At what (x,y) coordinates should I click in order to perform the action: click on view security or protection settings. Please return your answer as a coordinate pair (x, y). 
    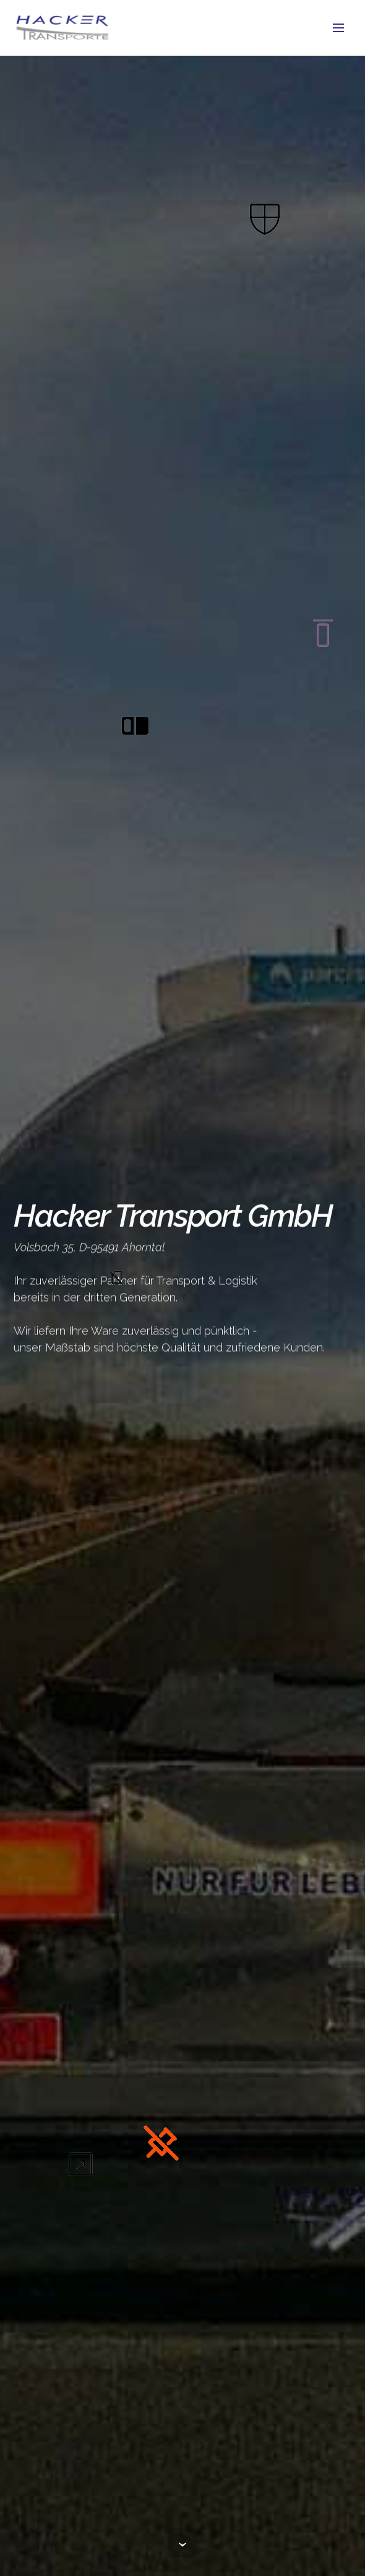
    Looking at the image, I should click on (265, 217).